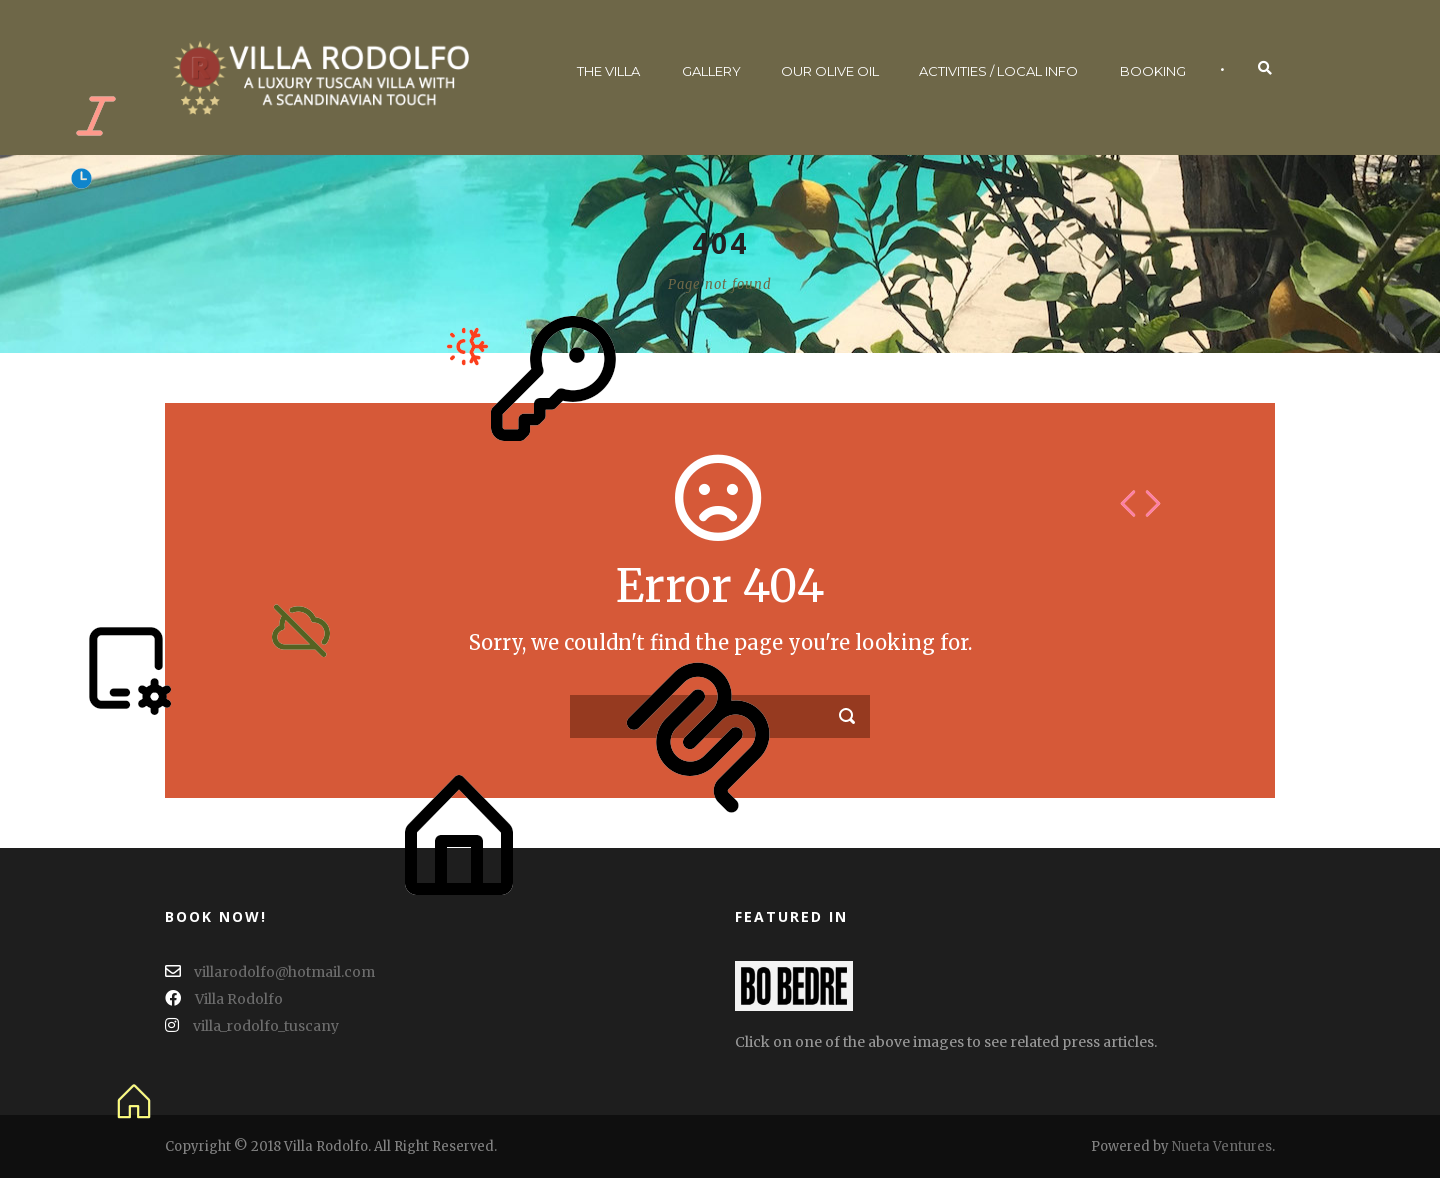 This screenshot has height=1178, width=1440. Describe the element at coordinates (96, 116) in the screenshot. I see `apply italic formatting to selected text` at that location.